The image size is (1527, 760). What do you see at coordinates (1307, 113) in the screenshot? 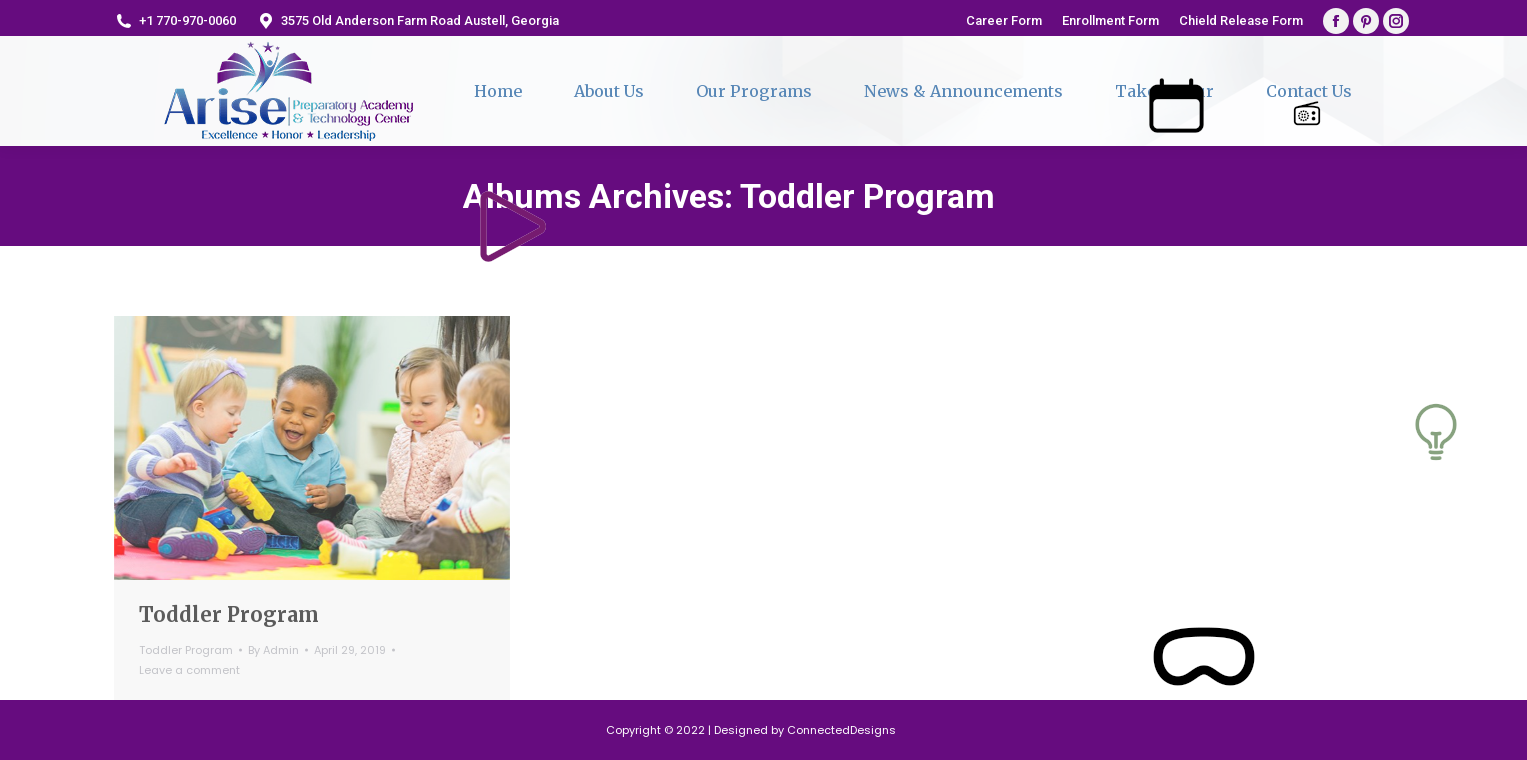
I see `listen to radio or audio broadcasts` at bounding box center [1307, 113].